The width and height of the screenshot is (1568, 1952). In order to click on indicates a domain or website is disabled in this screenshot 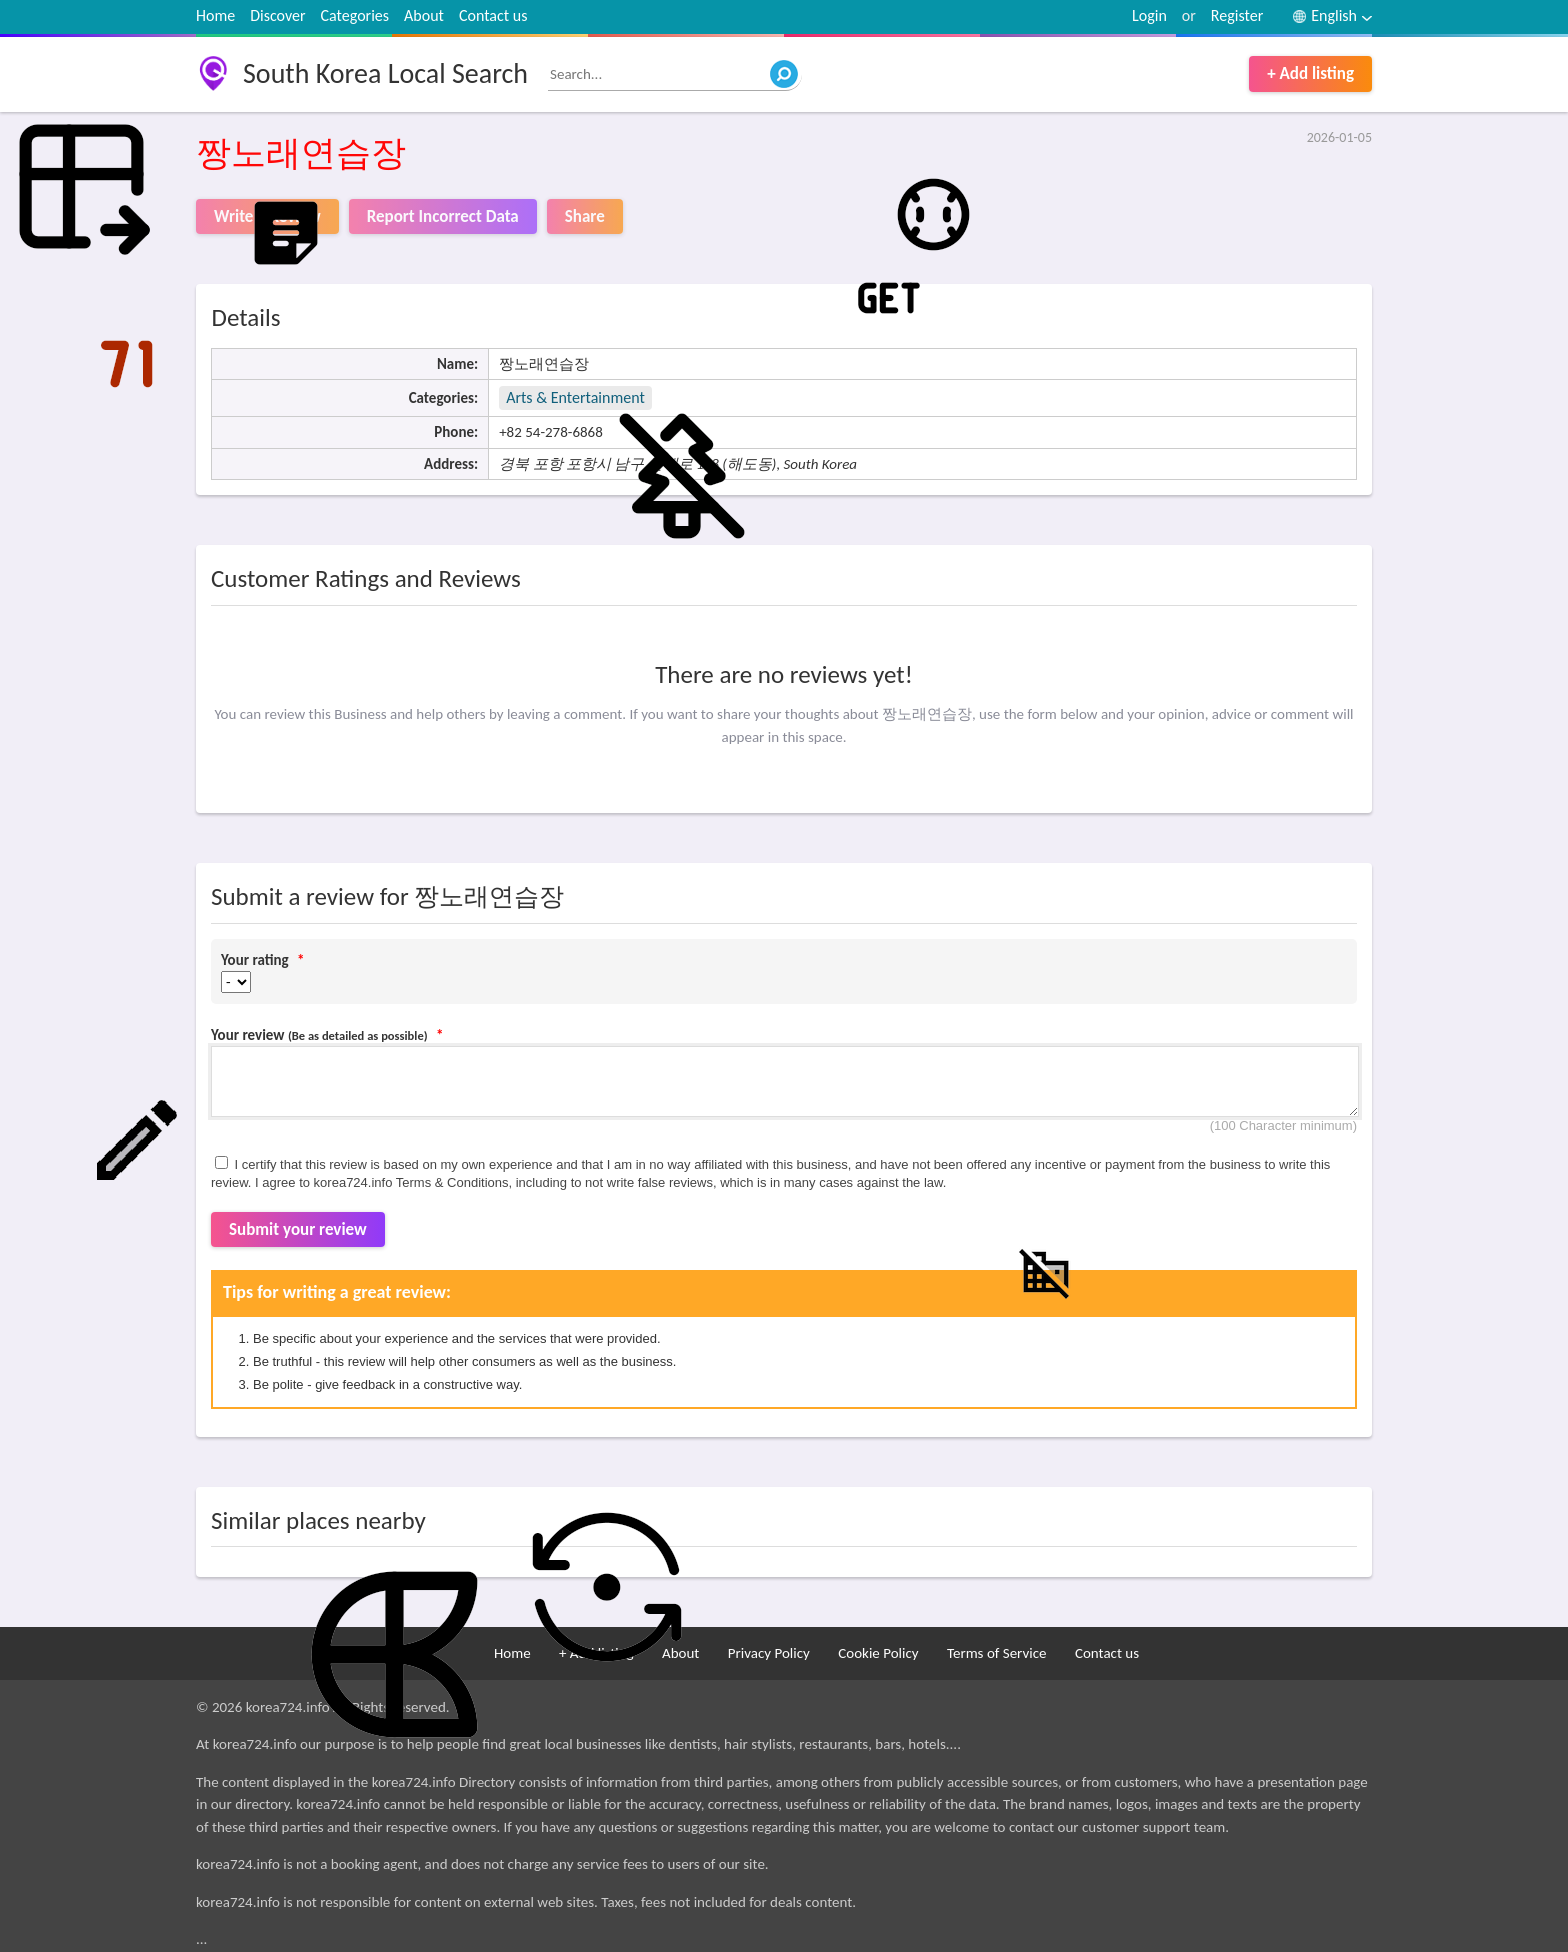, I will do `click(1046, 1272)`.